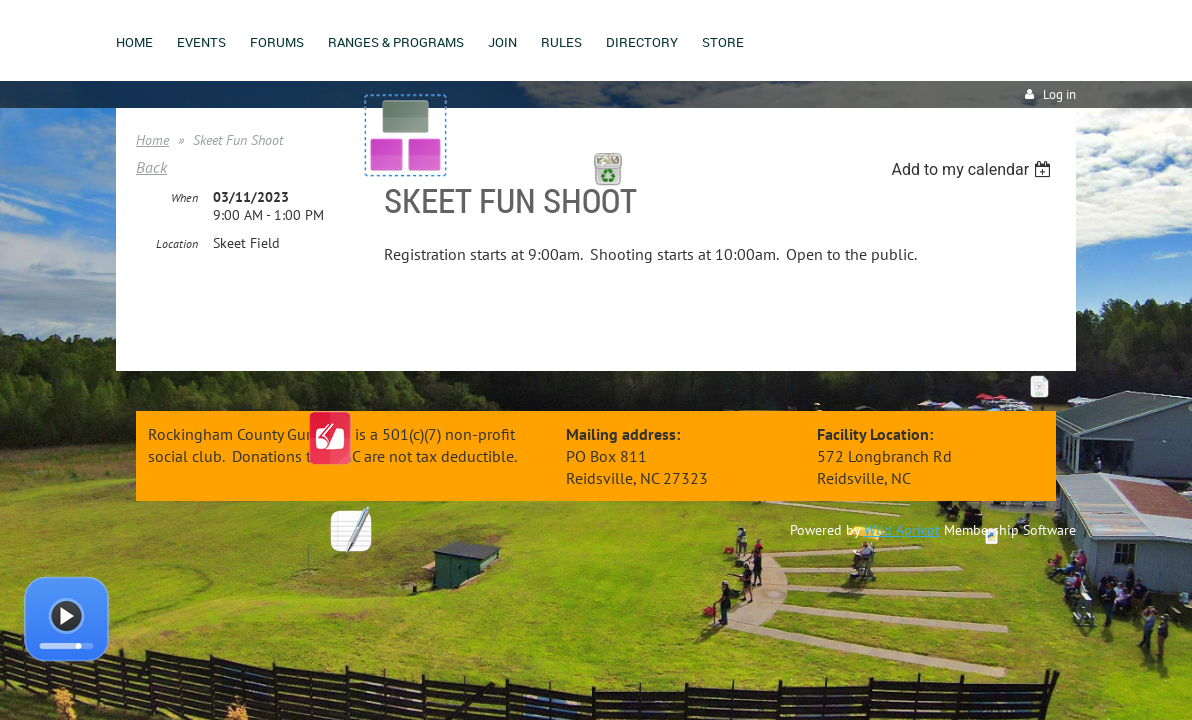  Describe the element at coordinates (351, 531) in the screenshot. I see `open TextEdit to create or edit documents` at that location.